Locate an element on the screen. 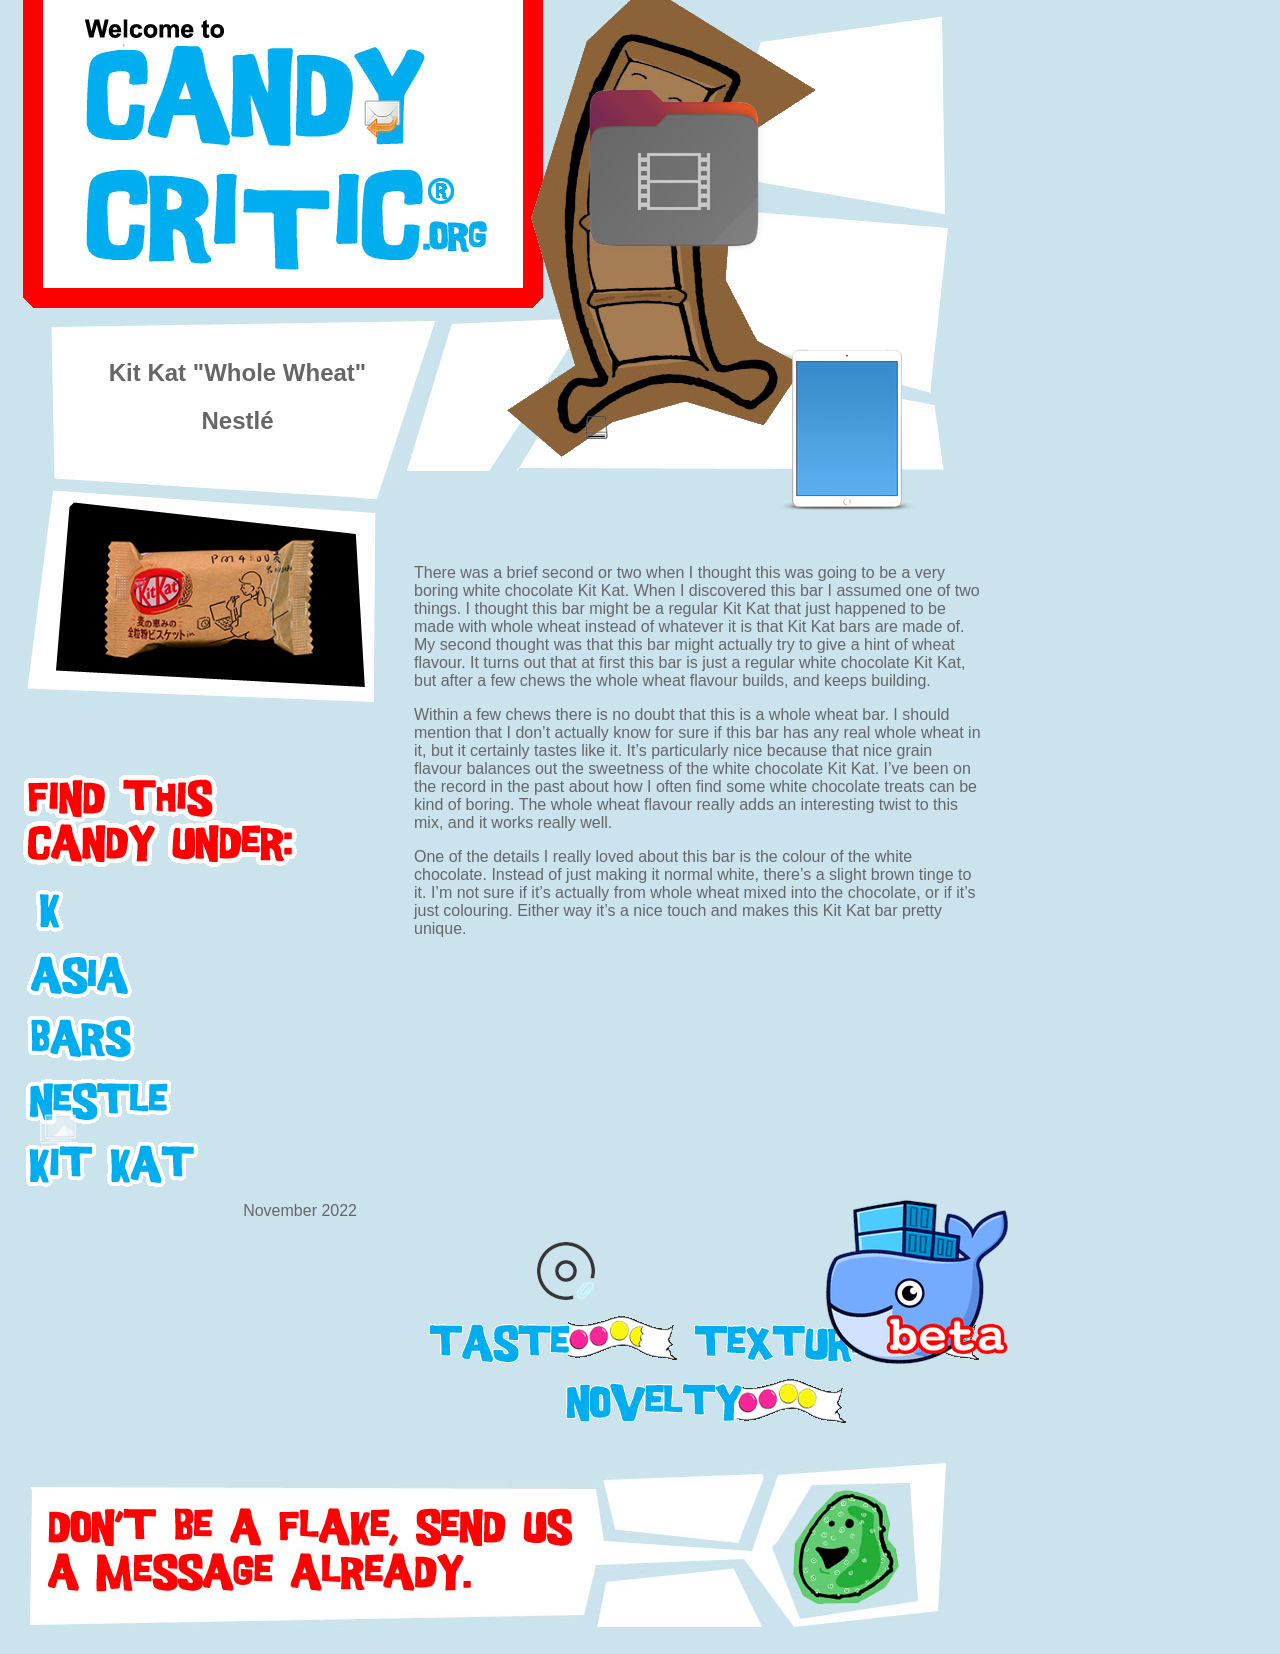 Image resolution: width=1280 pixels, height=1654 pixels. access removable disk in sidebar is located at coordinates (596, 427).